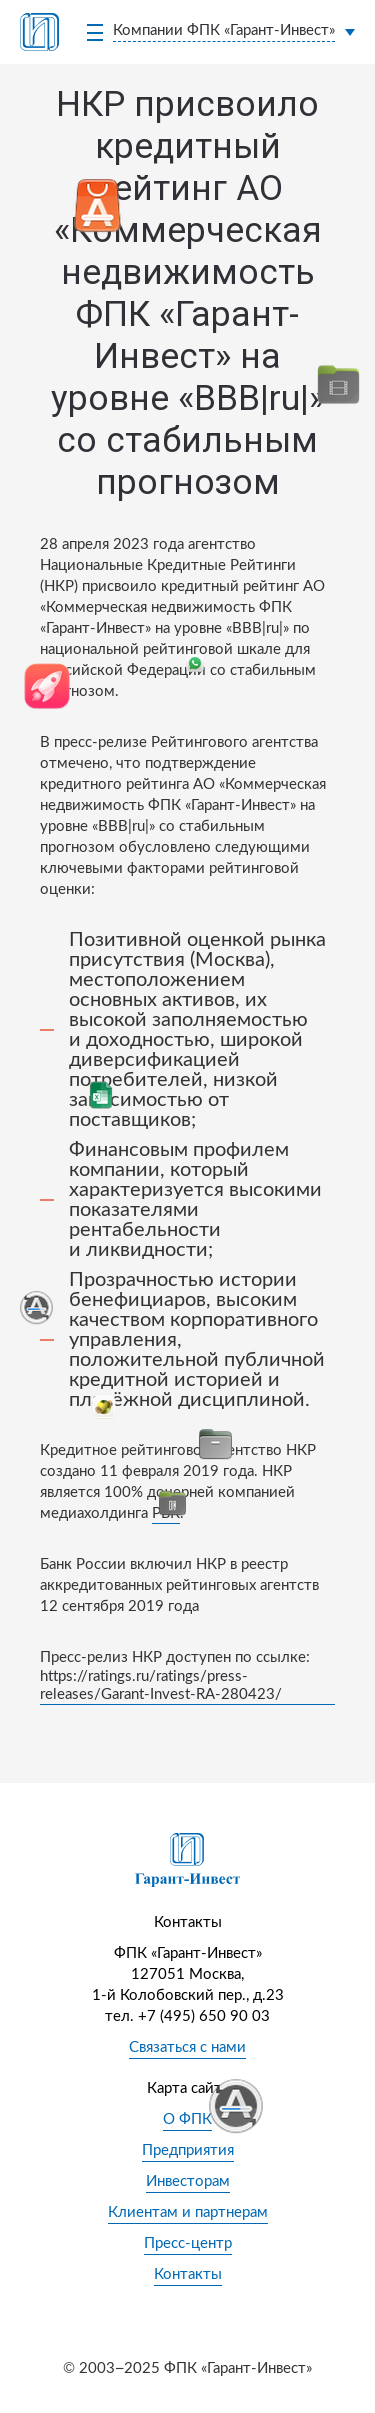 The width and height of the screenshot is (375, 2413). What do you see at coordinates (104, 1407) in the screenshot?
I see `open openscad 3d modeling application` at bounding box center [104, 1407].